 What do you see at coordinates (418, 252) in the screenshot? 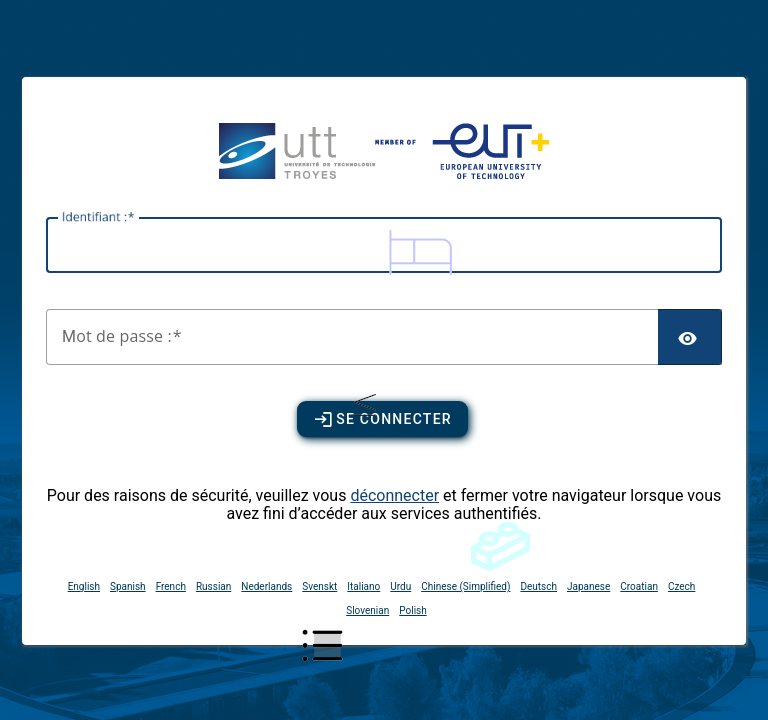
I see `view accommodation or lodging options` at bounding box center [418, 252].